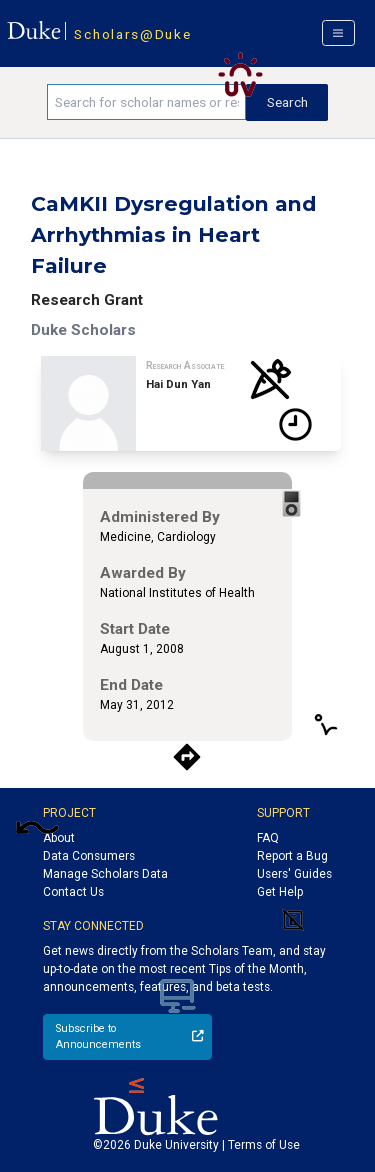 The width and height of the screenshot is (375, 1172). Describe the element at coordinates (293, 920) in the screenshot. I see `explicit content filter is enabled` at that location.